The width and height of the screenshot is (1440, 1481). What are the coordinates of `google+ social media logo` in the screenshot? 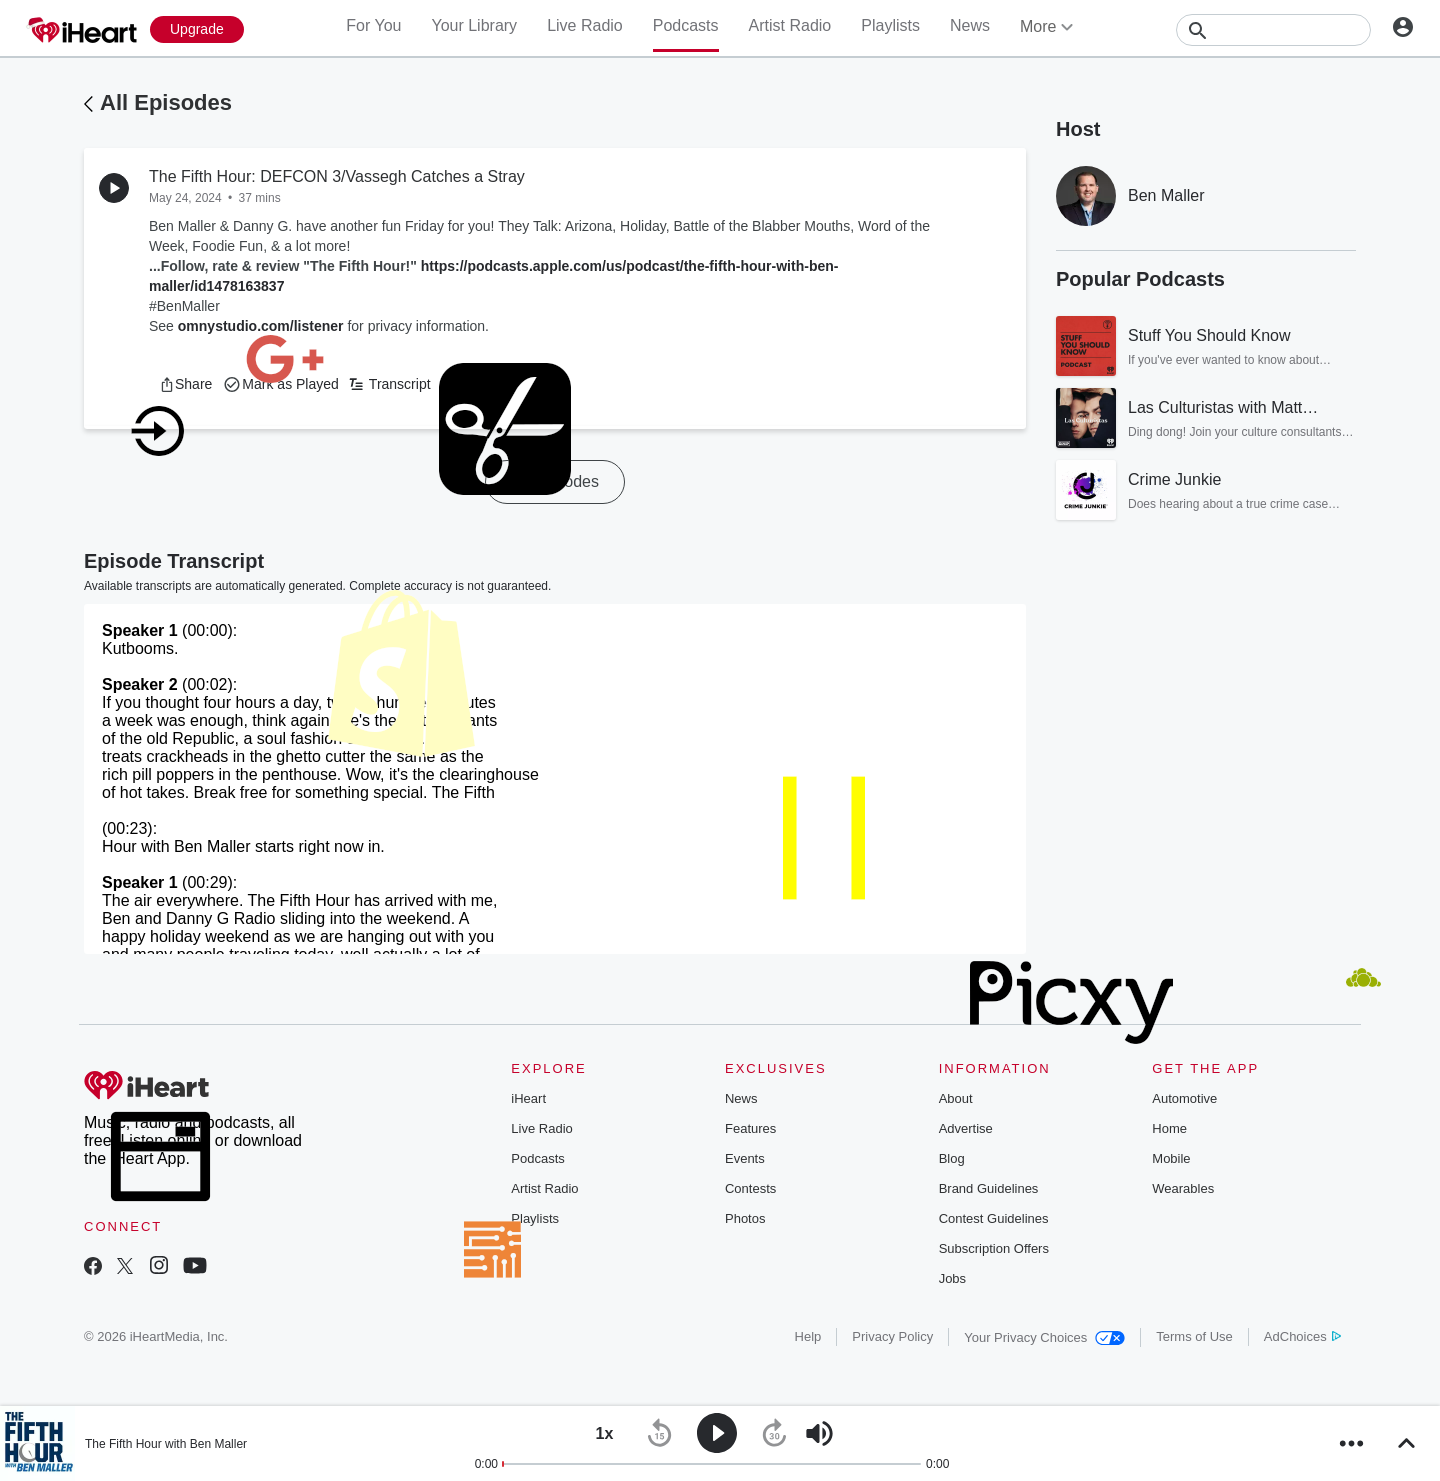 It's located at (285, 359).